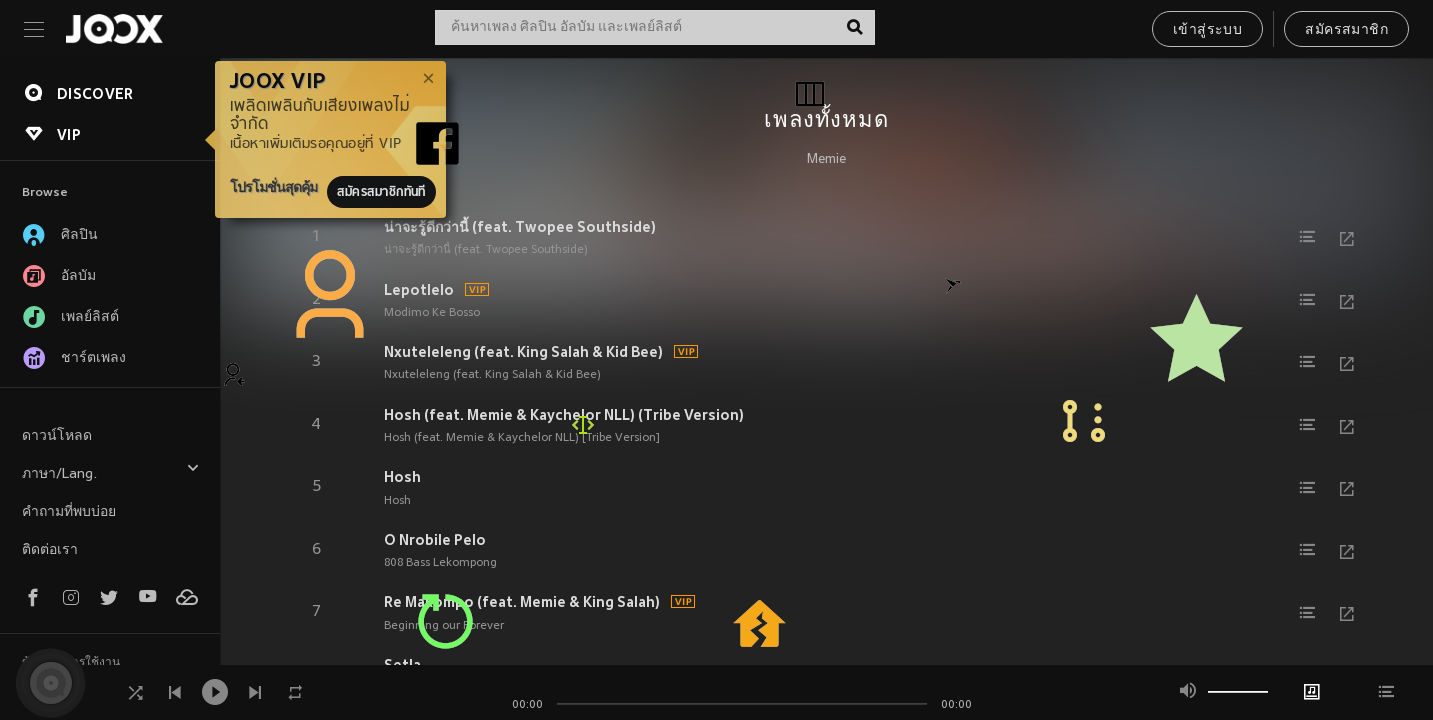 The height and width of the screenshot is (720, 1433). What do you see at coordinates (330, 296) in the screenshot?
I see `view your profile` at bounding box center [330, 296].